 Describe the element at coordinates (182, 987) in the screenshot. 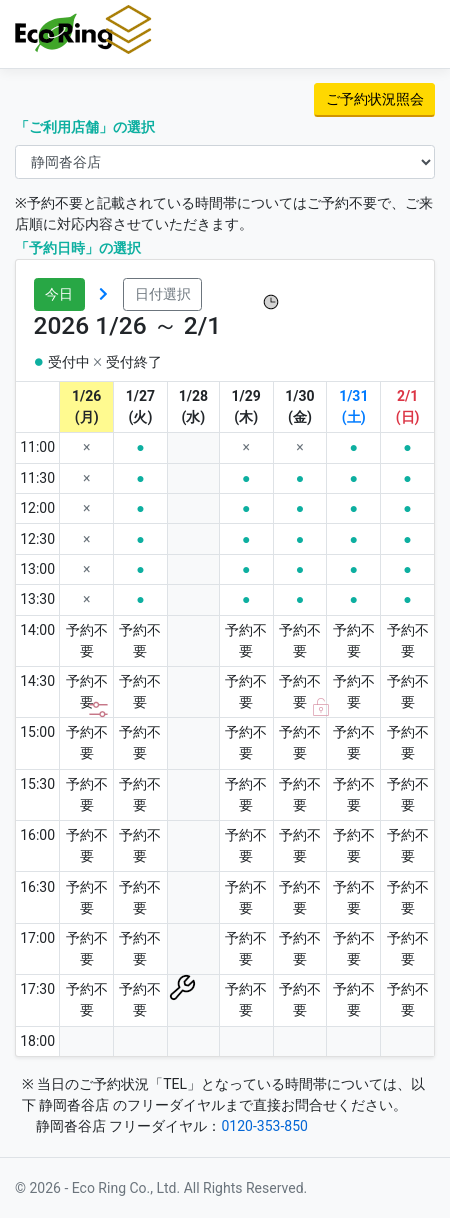

I see `access settings or configuration options` at that location.